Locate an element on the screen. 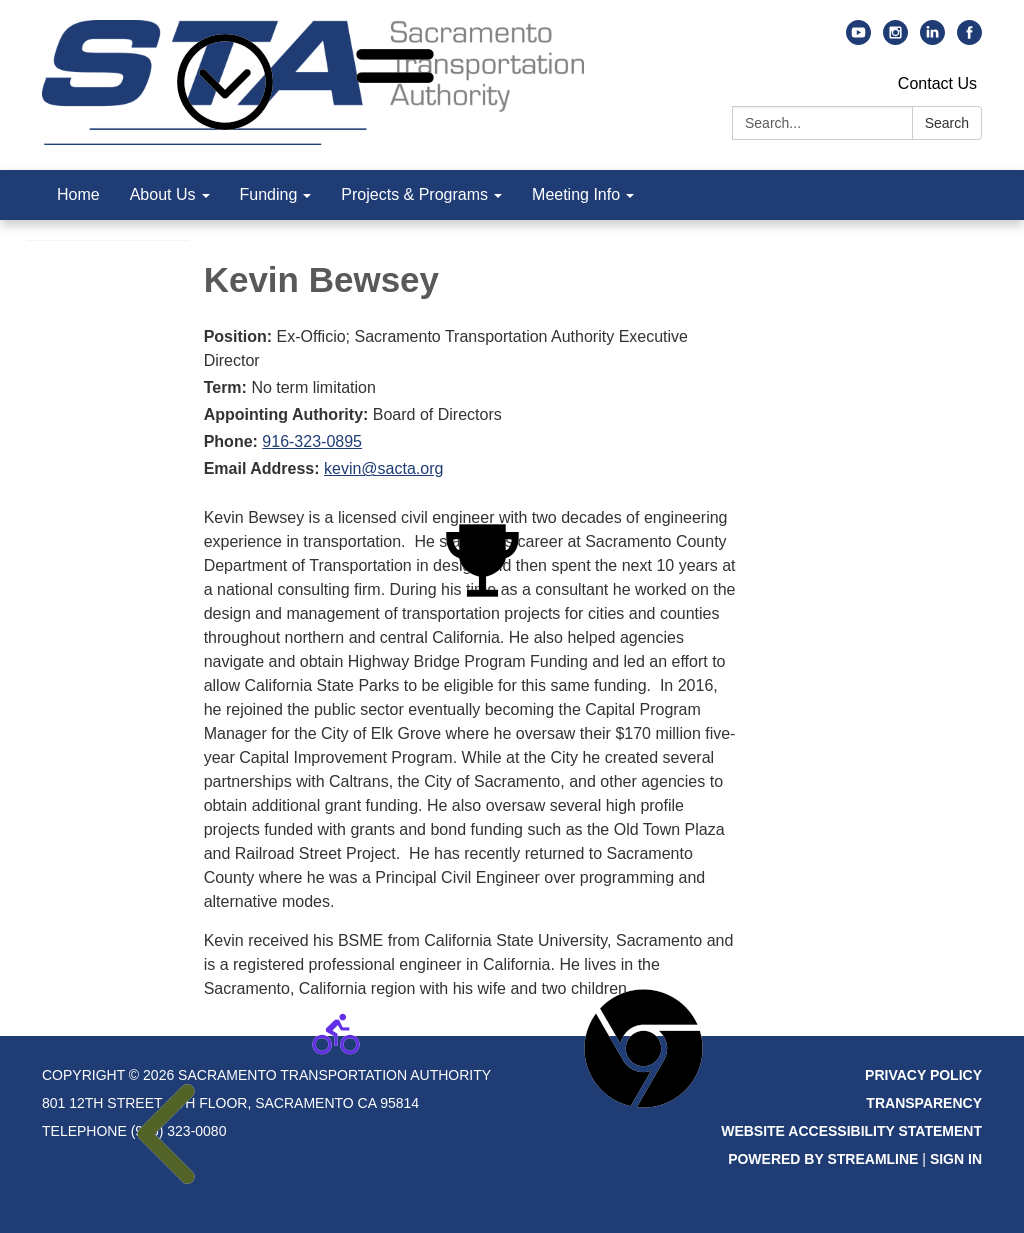 This screenshot has width=1024, height=1233. reorder or rearrange items in a list is located at coordinates (395, 66).